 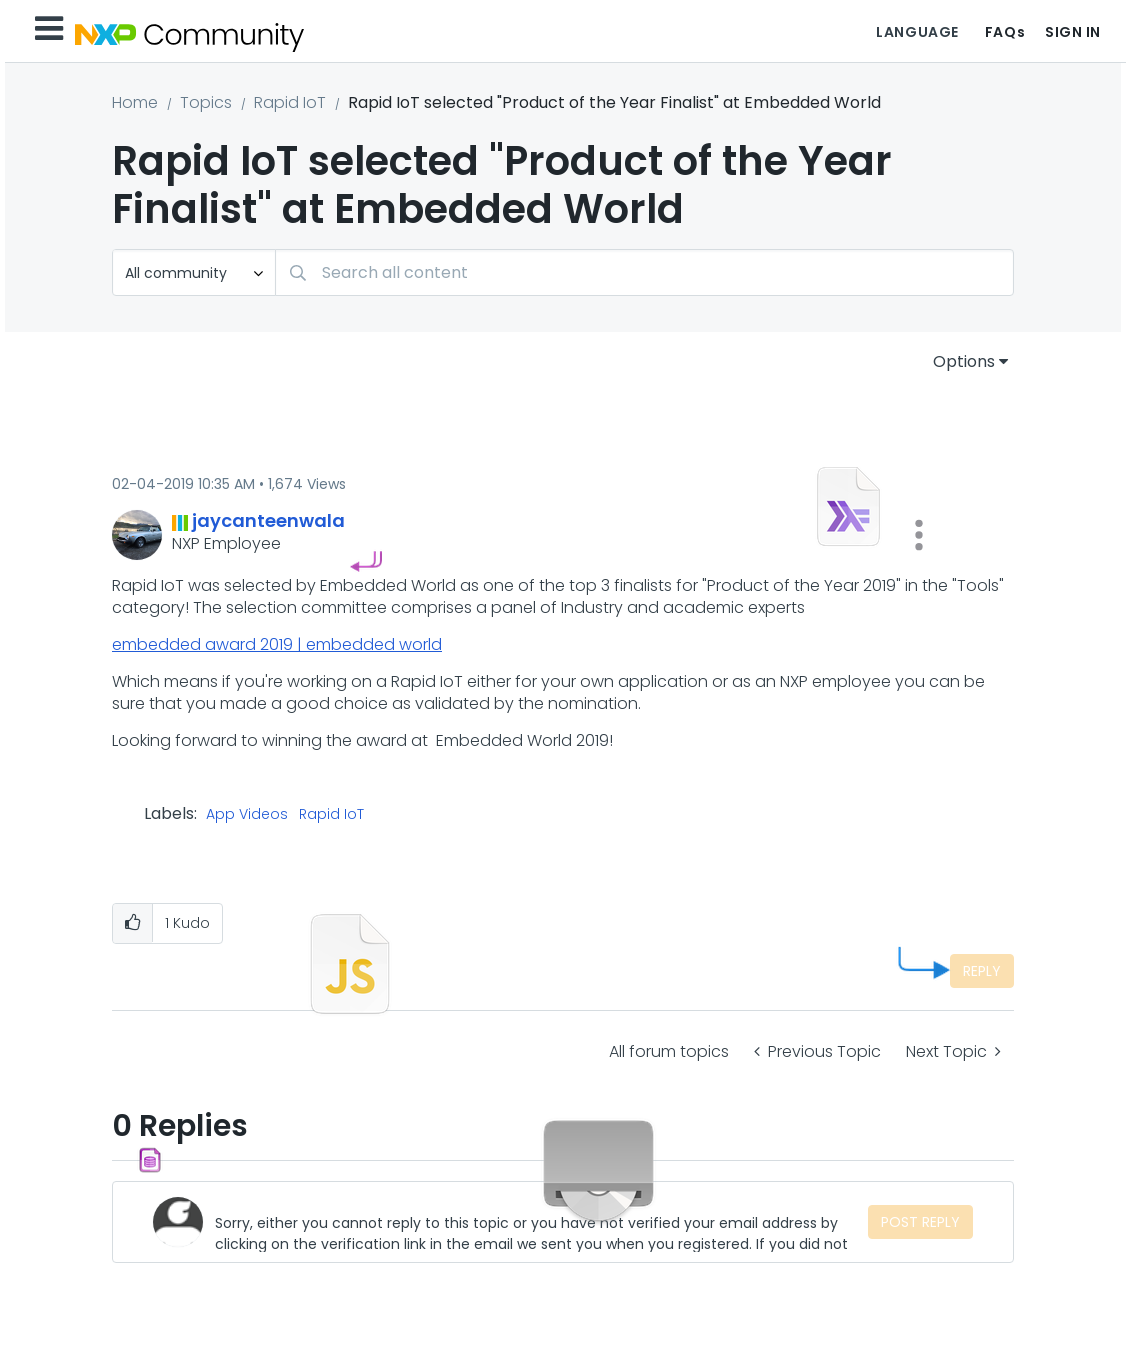 I want to click on forward an email to another recipient, so click(x=925, y=959).